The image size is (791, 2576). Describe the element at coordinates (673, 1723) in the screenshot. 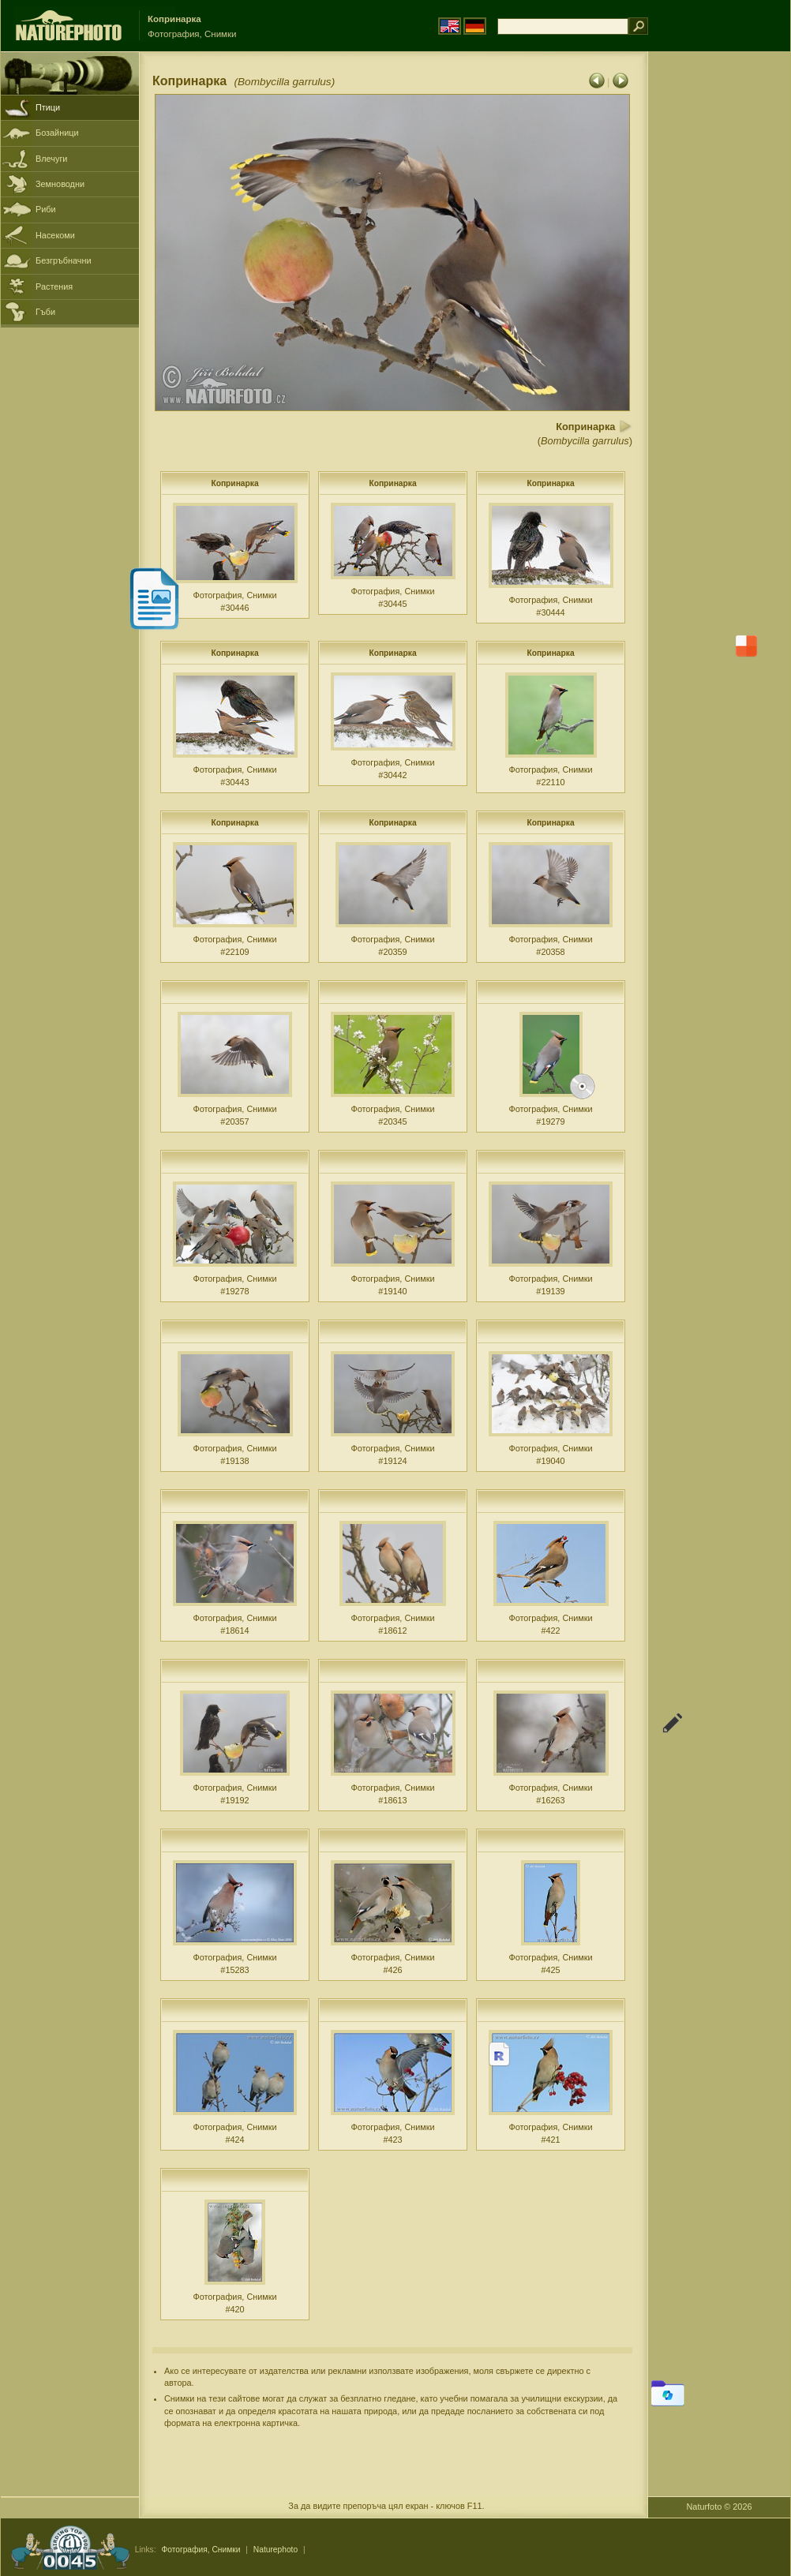

I see `access office or productivity applications` at that location.